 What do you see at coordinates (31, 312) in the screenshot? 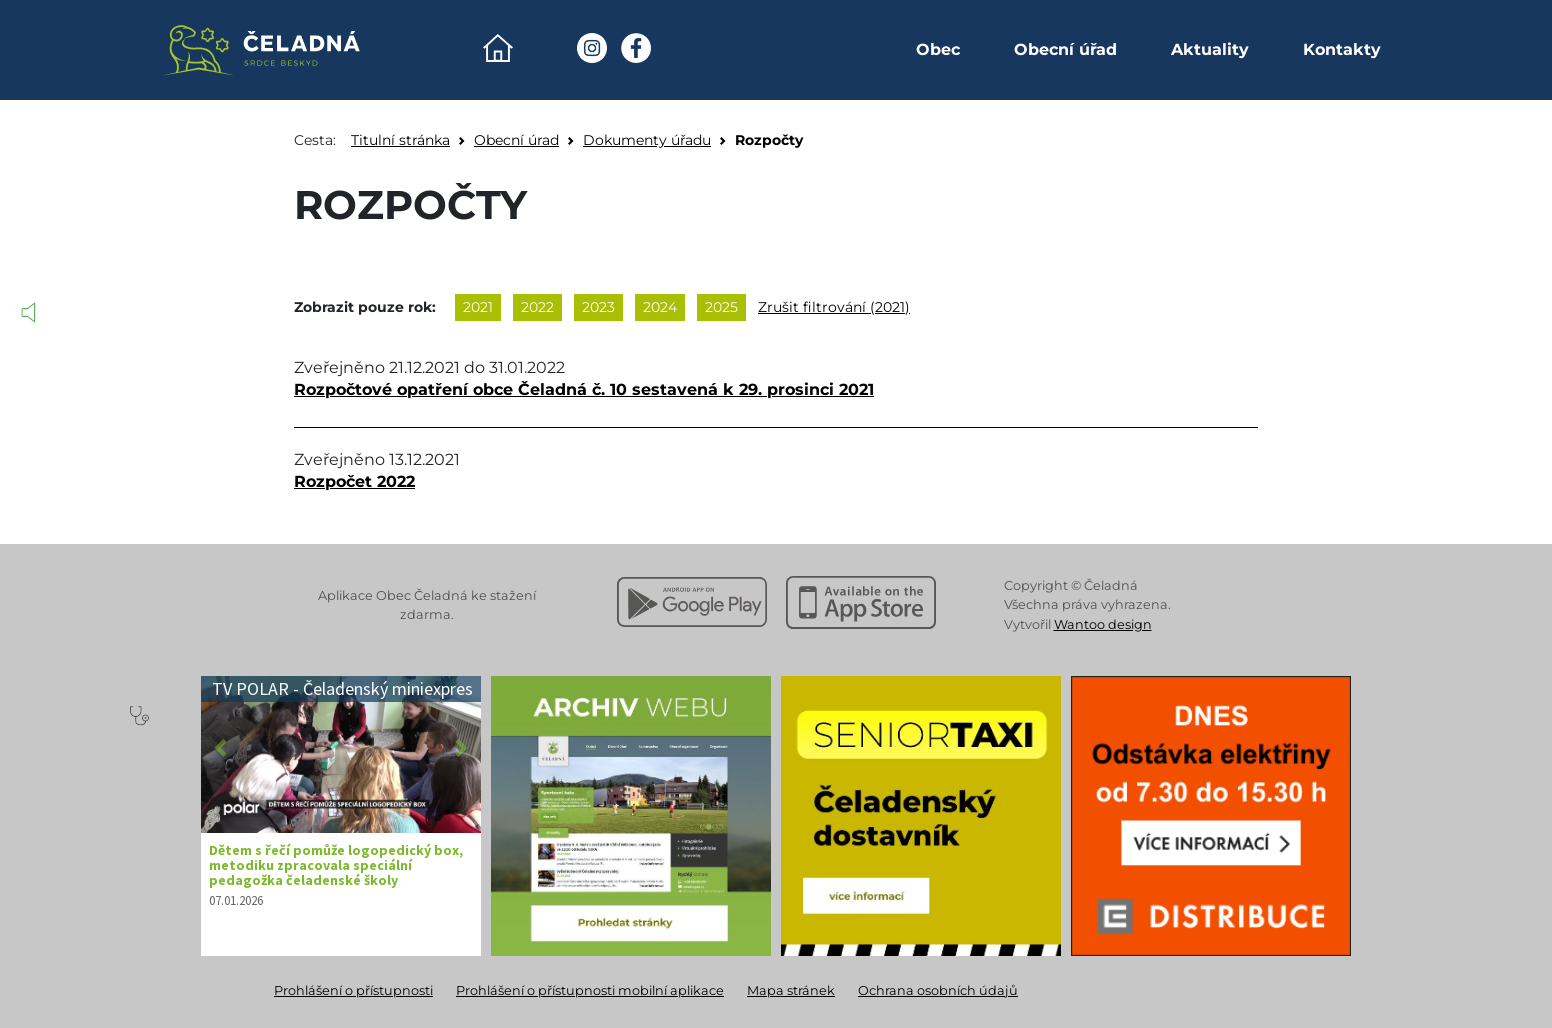
I see `speaker with no audio output` at bounding box center [31, 312].